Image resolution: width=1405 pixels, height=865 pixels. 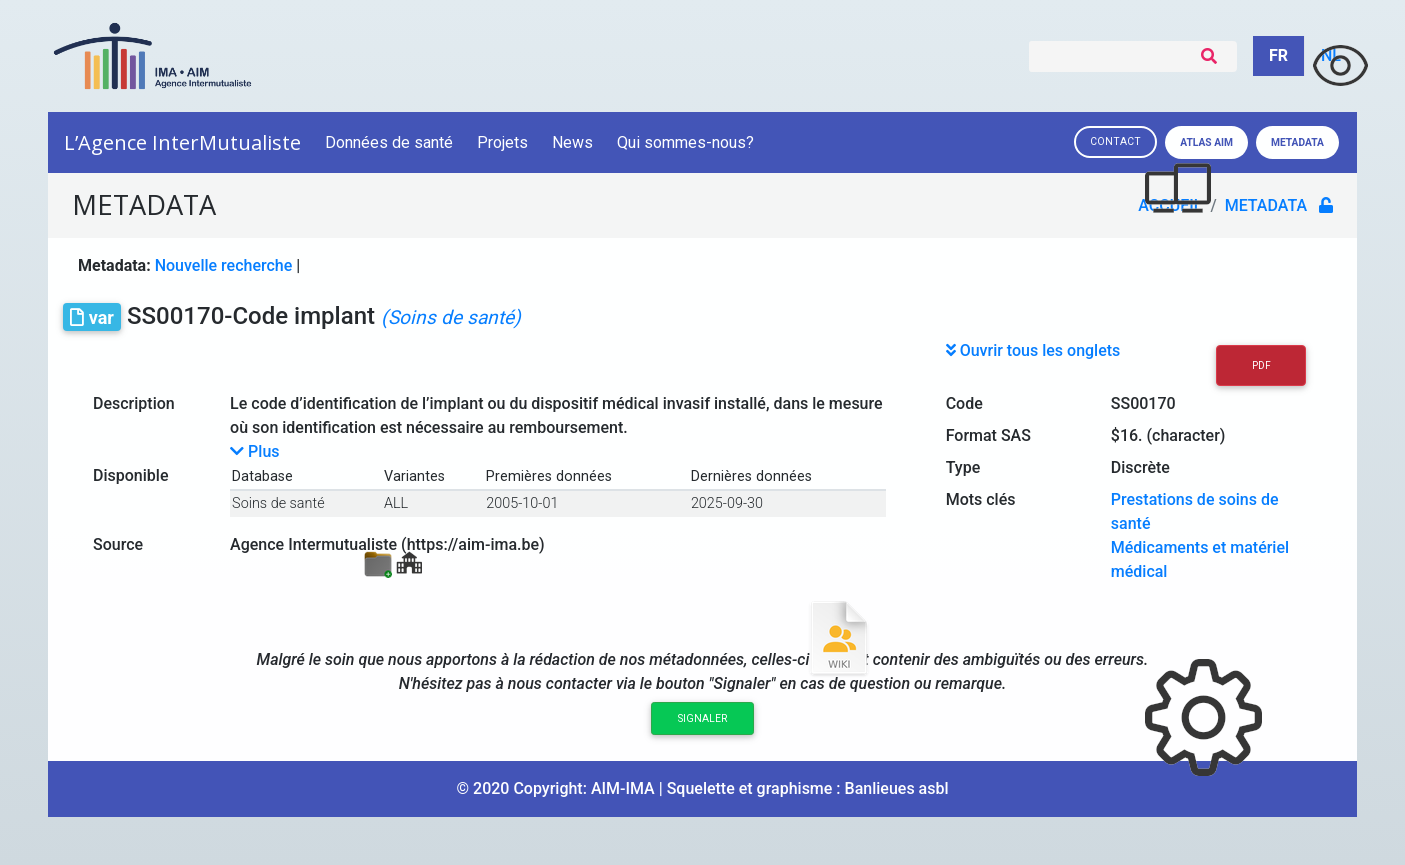 I want to click on access educational apps and resources, so click(x=408, y=563).